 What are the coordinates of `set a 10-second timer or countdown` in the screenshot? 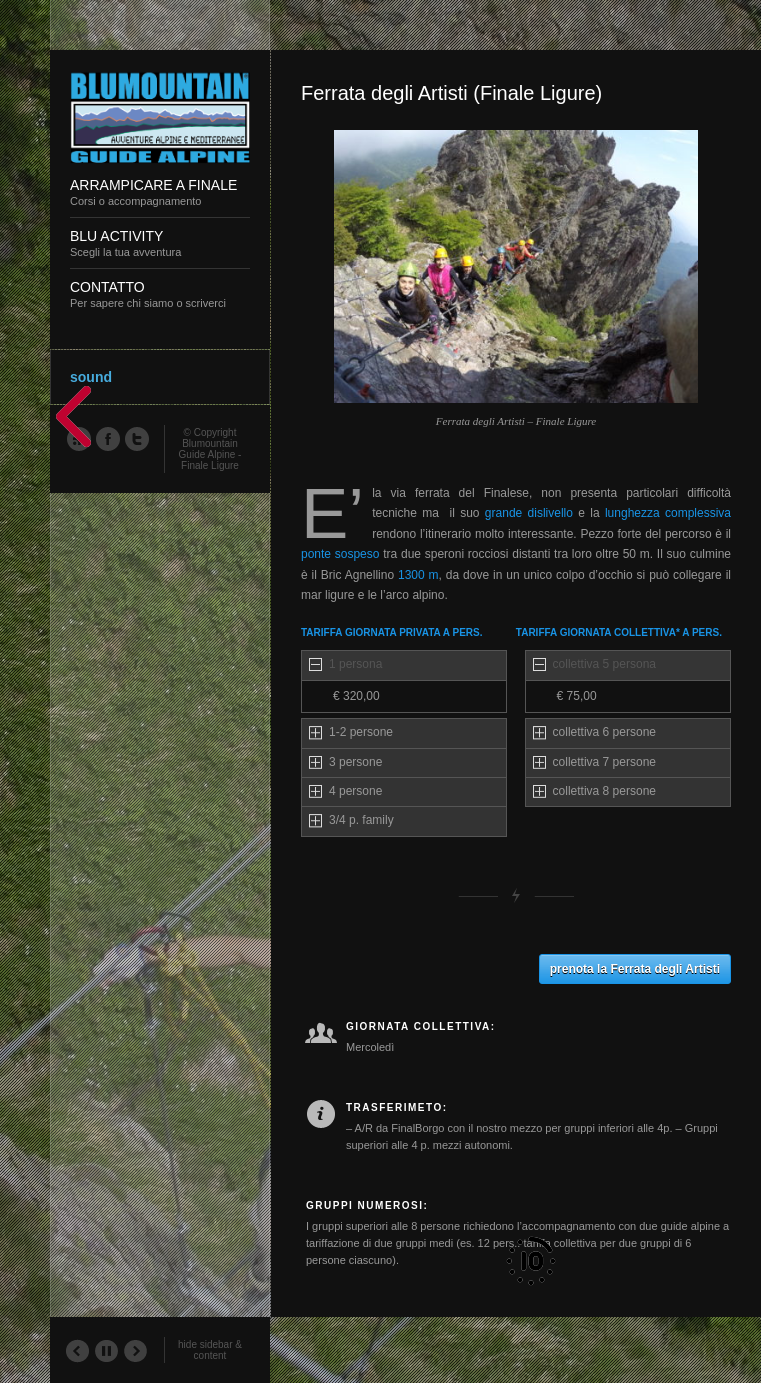 It's located at (531, 1261).